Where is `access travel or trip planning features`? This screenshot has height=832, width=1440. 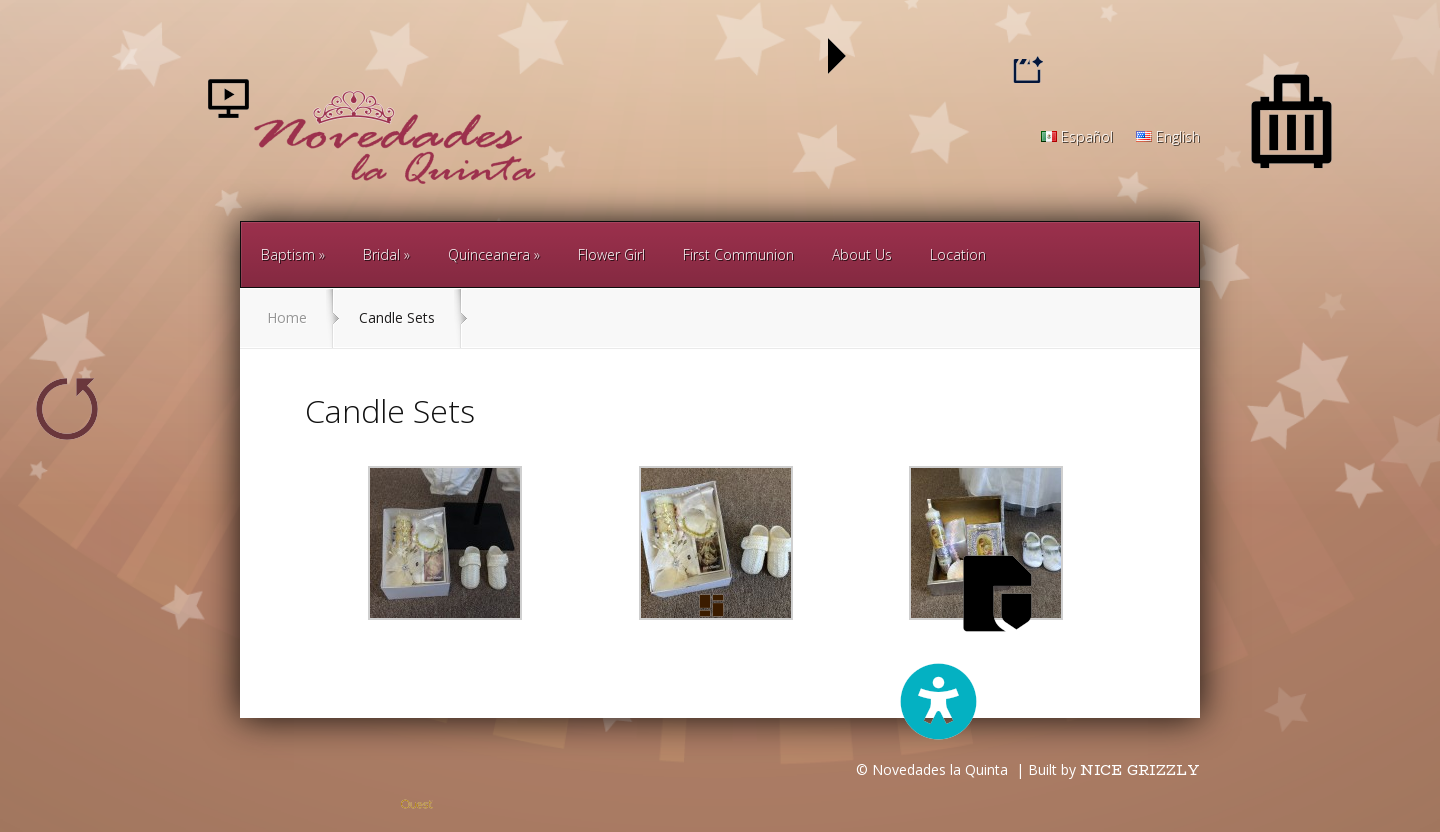
access travel or trip planning features is located at coordinates (1291, 123).